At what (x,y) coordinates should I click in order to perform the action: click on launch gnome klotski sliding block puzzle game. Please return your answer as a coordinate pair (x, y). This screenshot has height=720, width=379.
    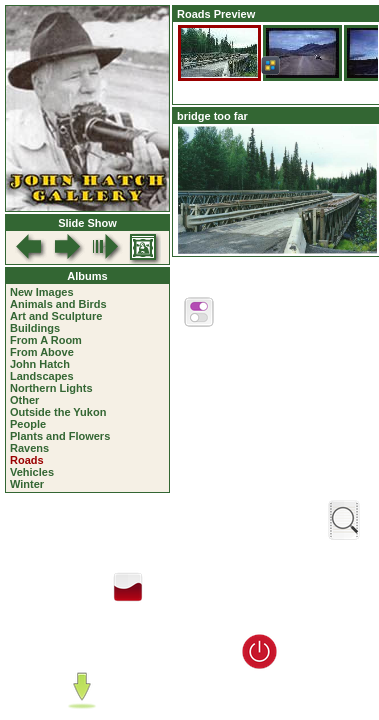
    Looking at the image, I should click on (270, 65).